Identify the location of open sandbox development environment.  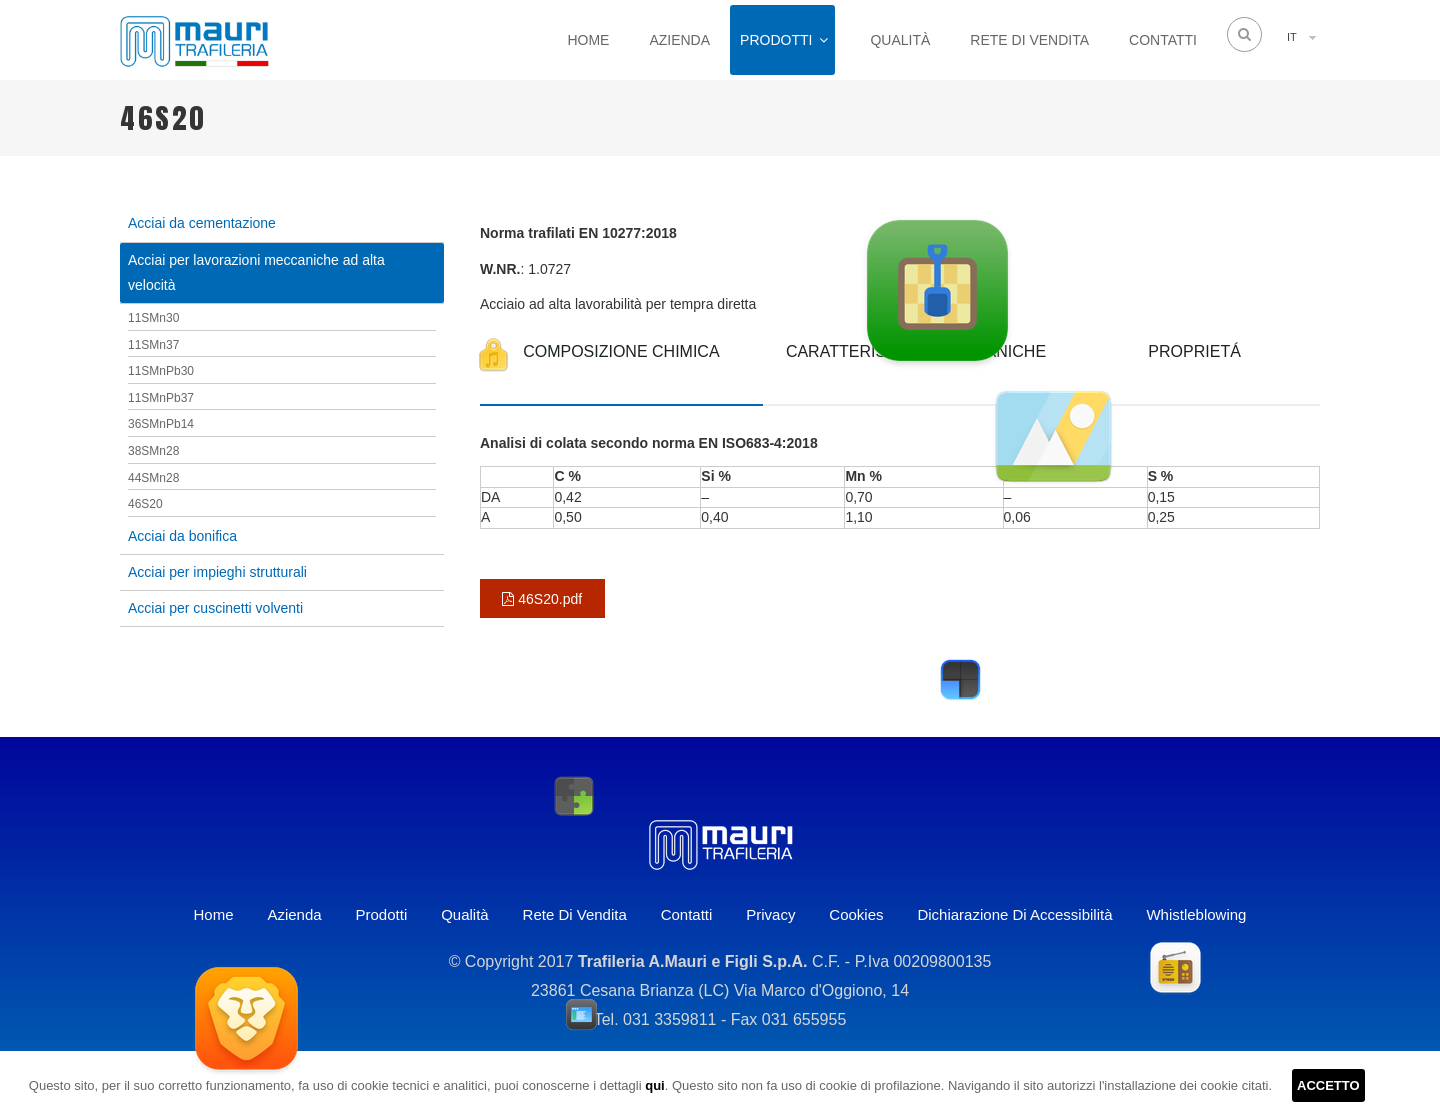
(937, 290).